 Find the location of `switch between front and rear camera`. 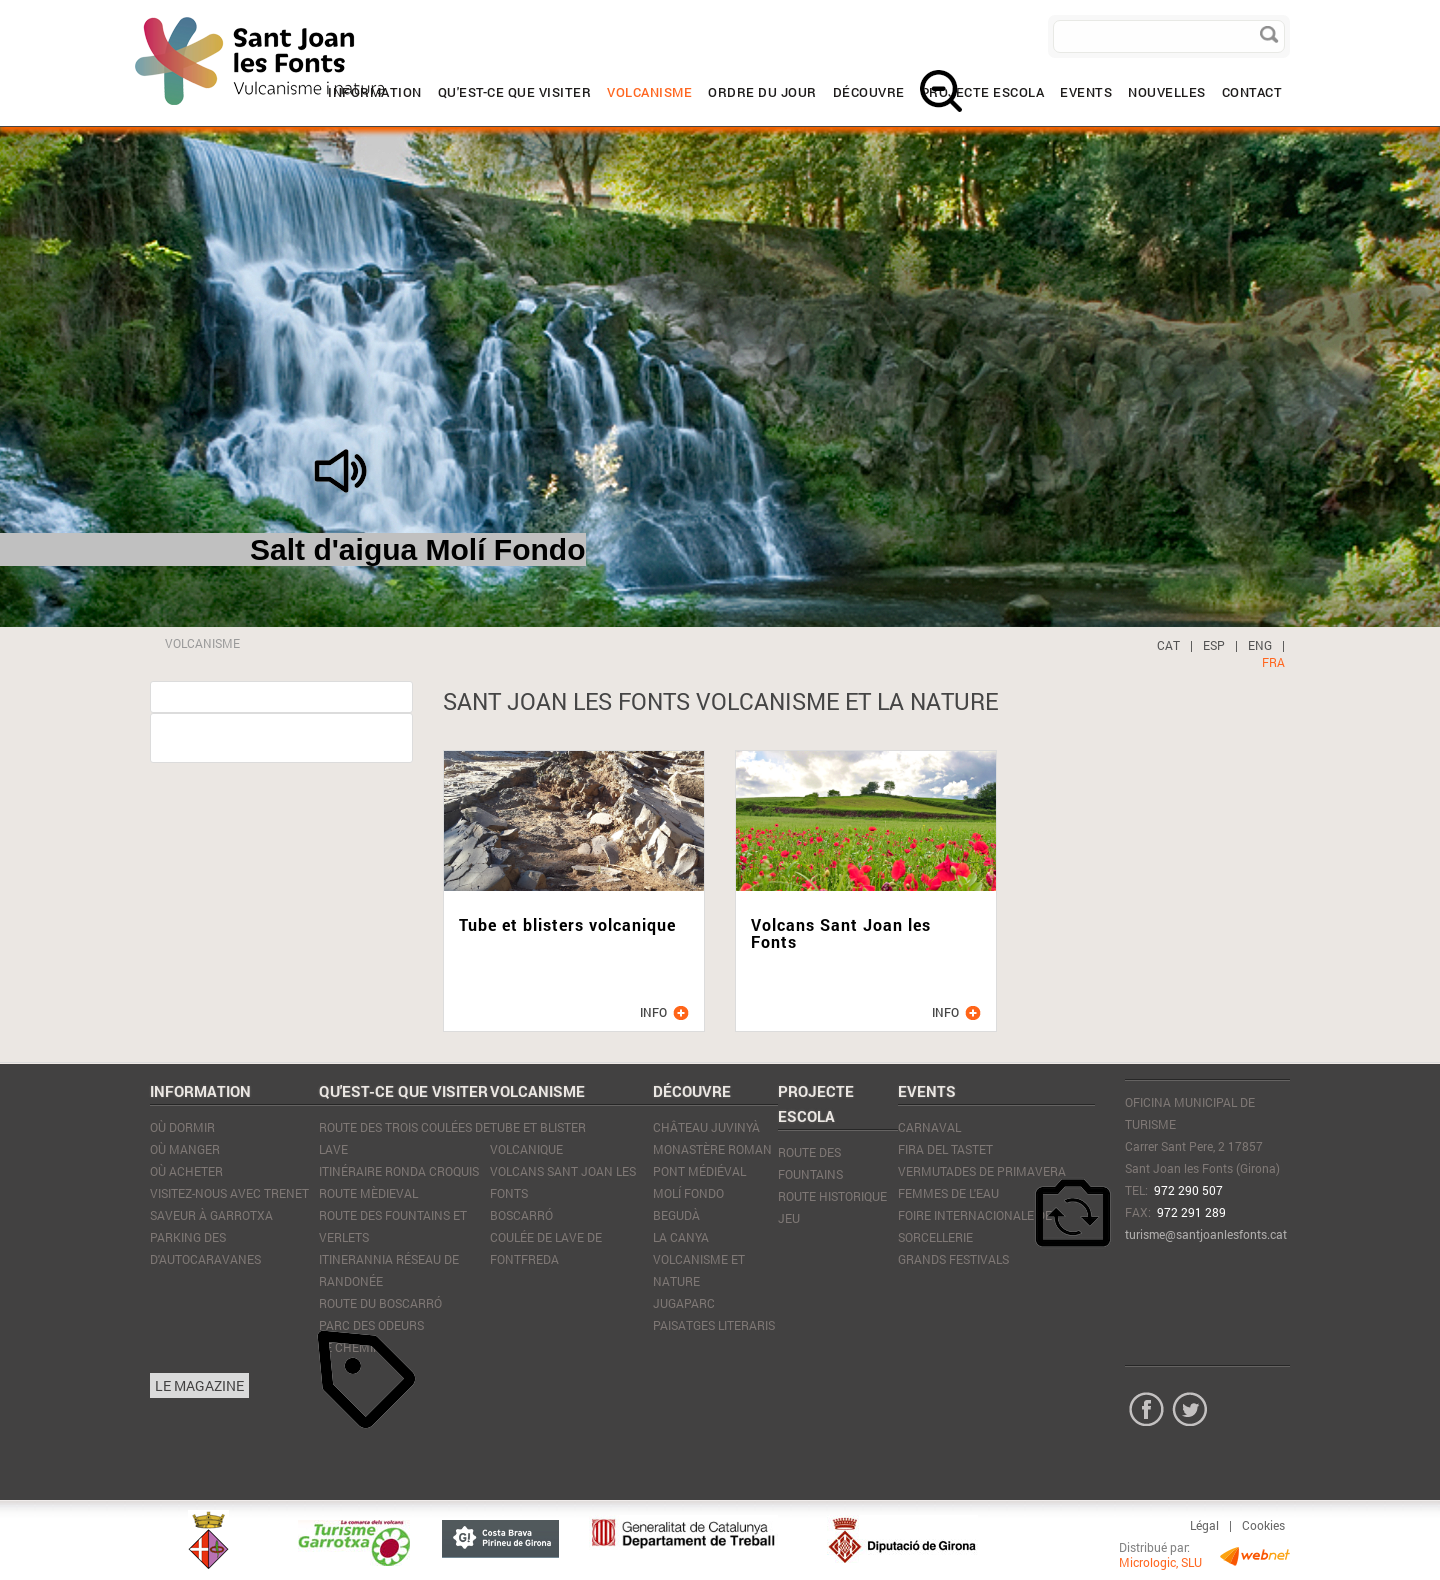

switch between front and rear camera is located at coordinates (1073, 1213).